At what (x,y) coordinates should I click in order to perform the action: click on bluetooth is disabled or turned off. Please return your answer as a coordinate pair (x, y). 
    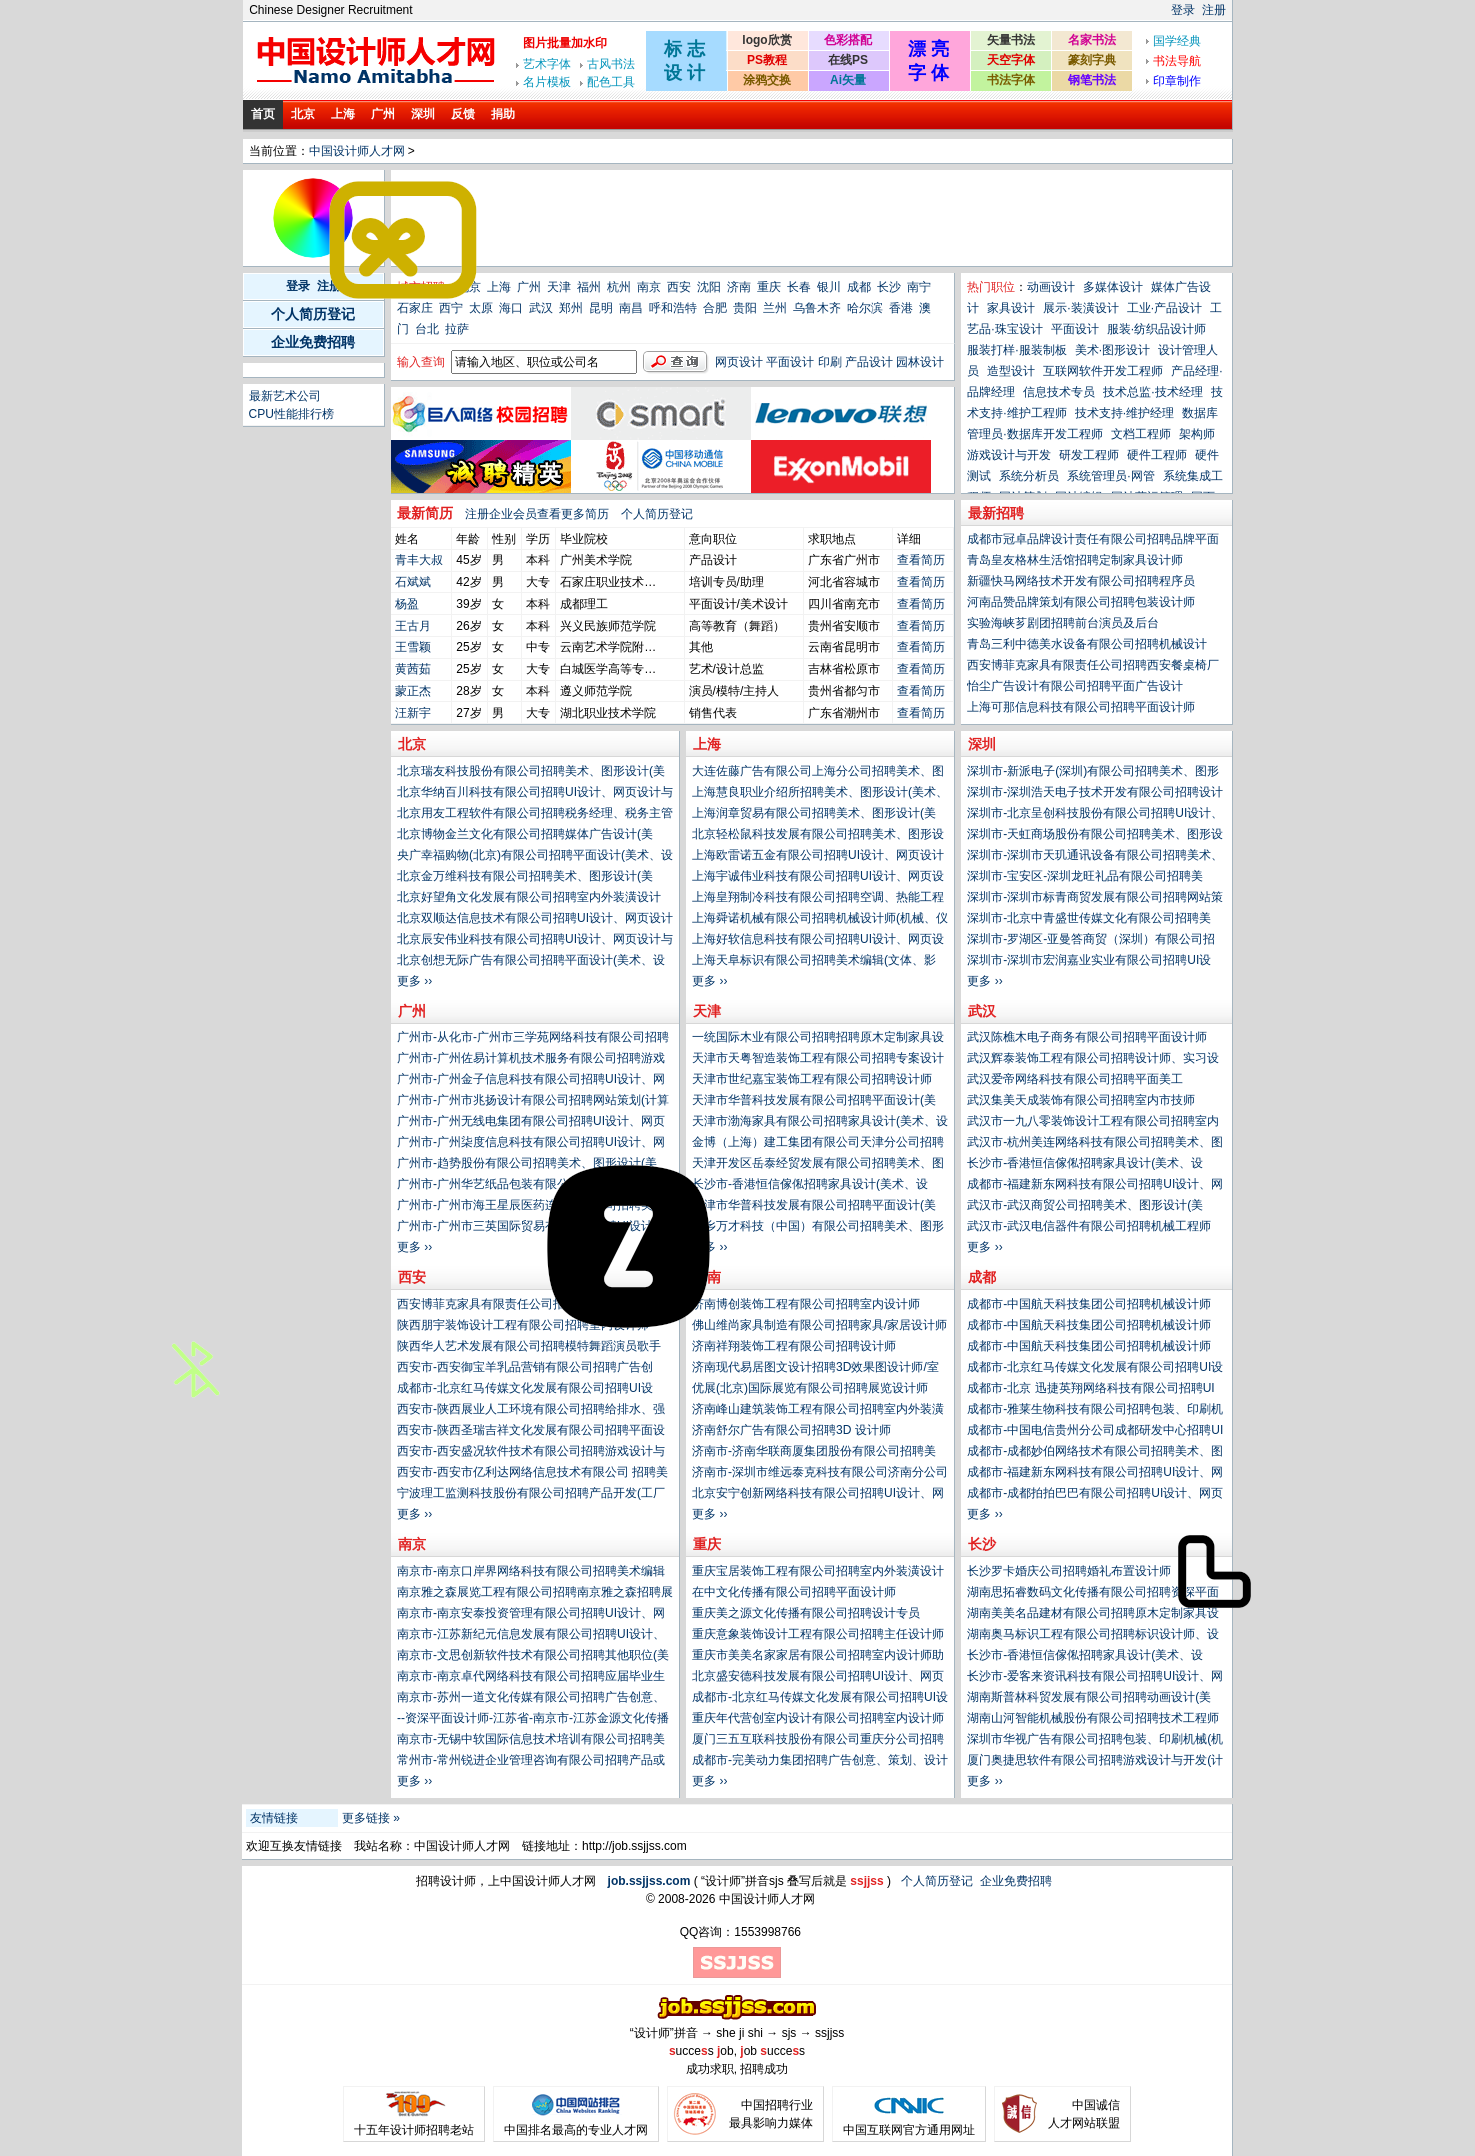
    Looking at the image, I should click on (193, 1369).